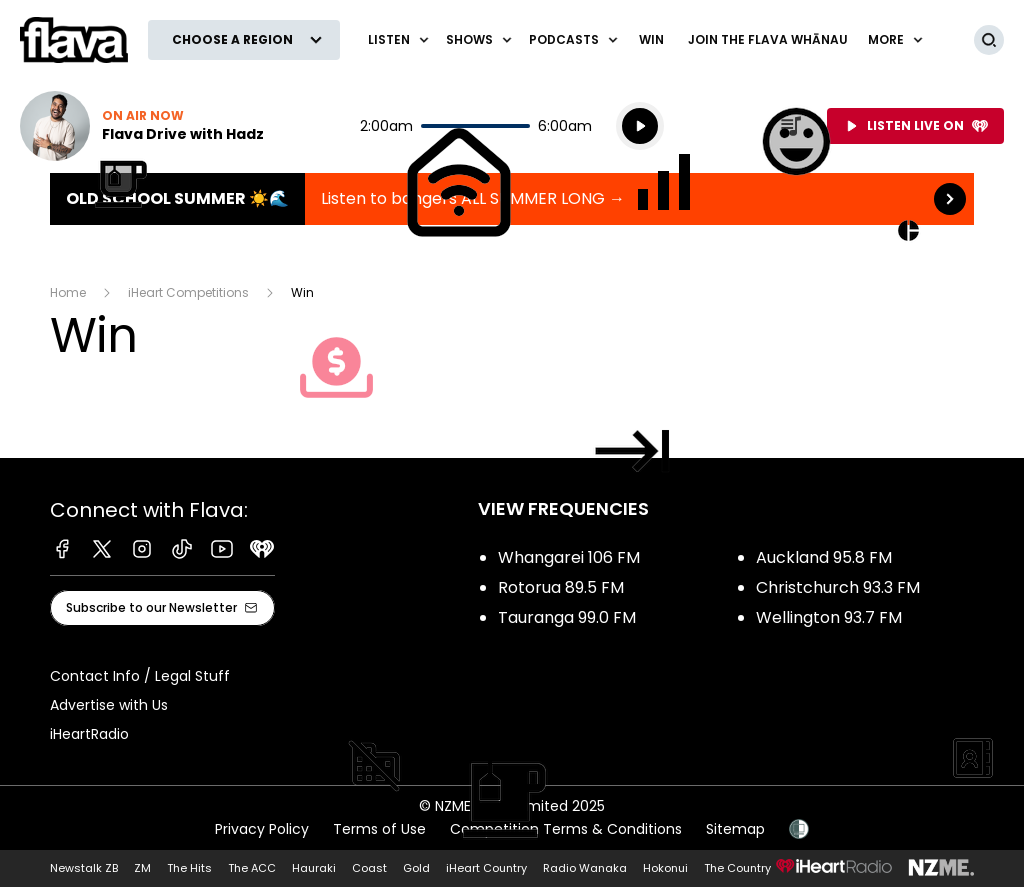 The height and width of the screenshot is (887, 1024). What do you see at coordinates (973, 758) in the screenshot?
I see `open contacts or address book` at bounding box center [973, 758].